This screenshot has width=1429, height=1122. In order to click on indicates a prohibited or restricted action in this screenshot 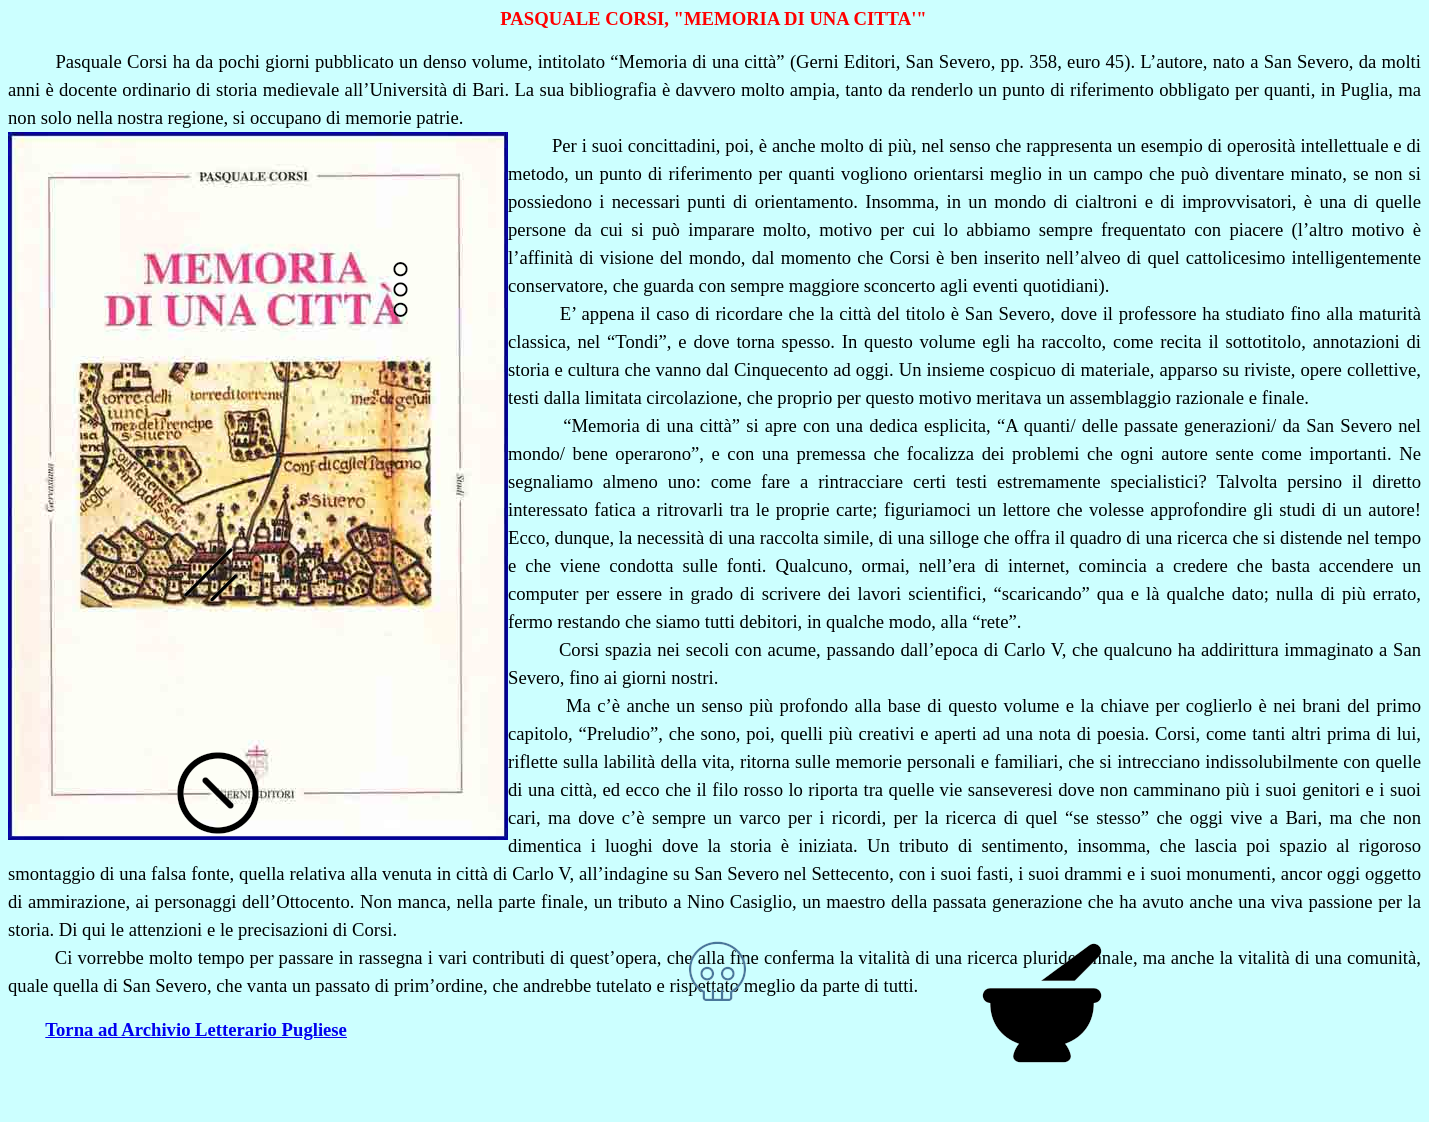, I will do `click(218, 793)`.